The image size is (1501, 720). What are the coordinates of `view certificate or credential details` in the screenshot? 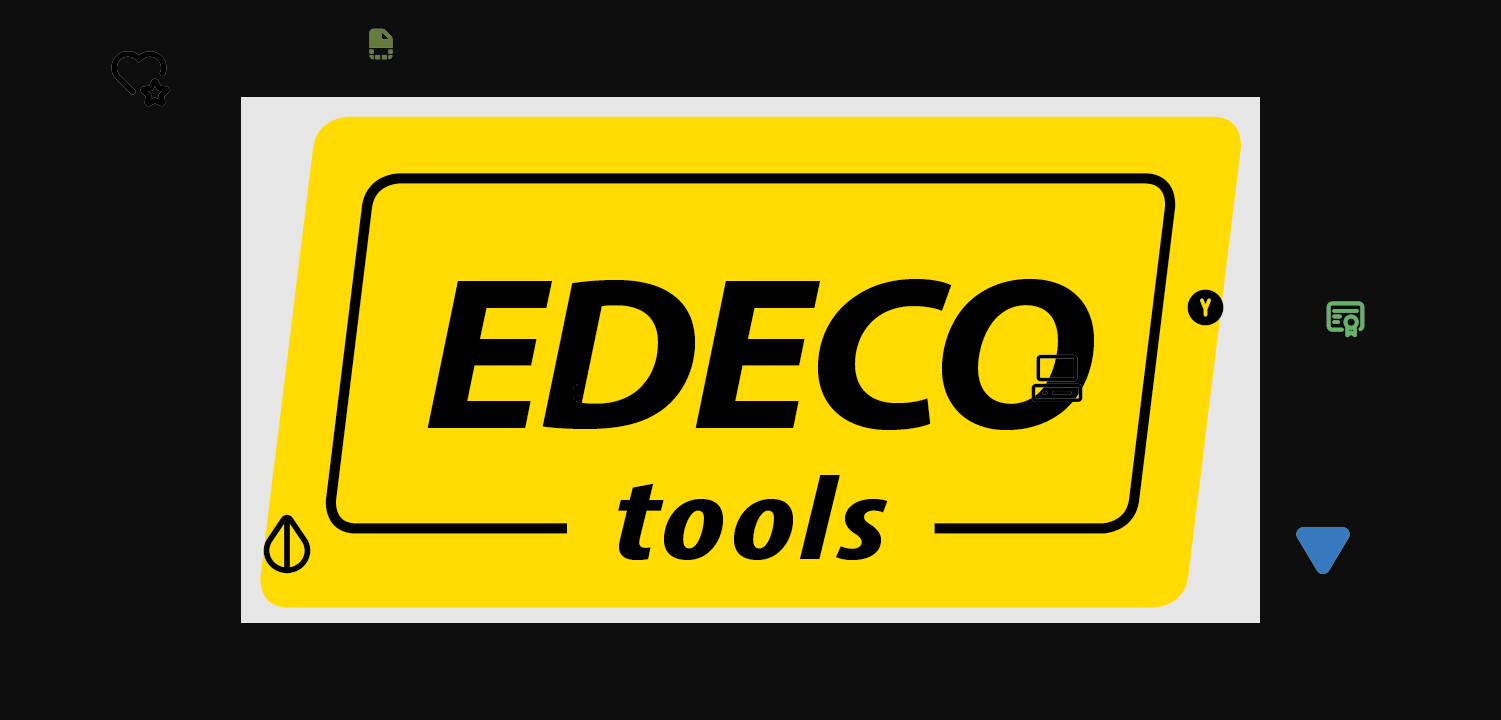 It's located at (1345, 316).